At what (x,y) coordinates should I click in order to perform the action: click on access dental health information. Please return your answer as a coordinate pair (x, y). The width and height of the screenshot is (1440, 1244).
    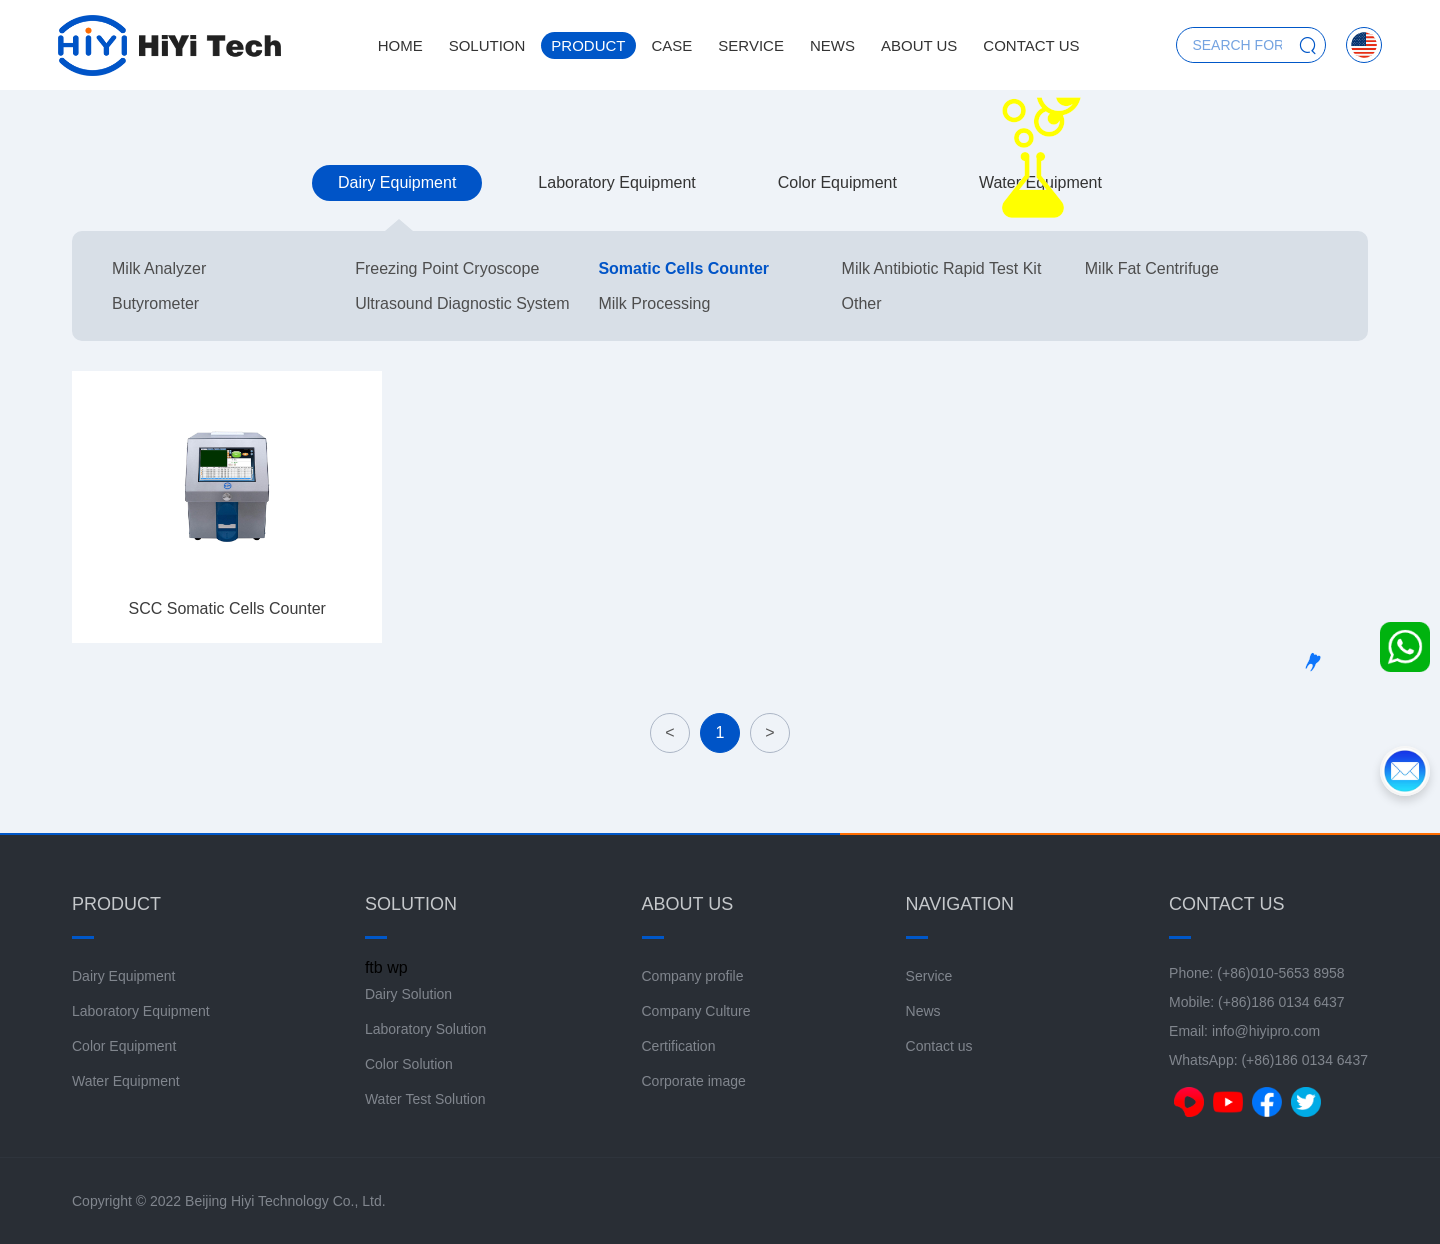
    Looking at the image, I should click on (1313, 662).